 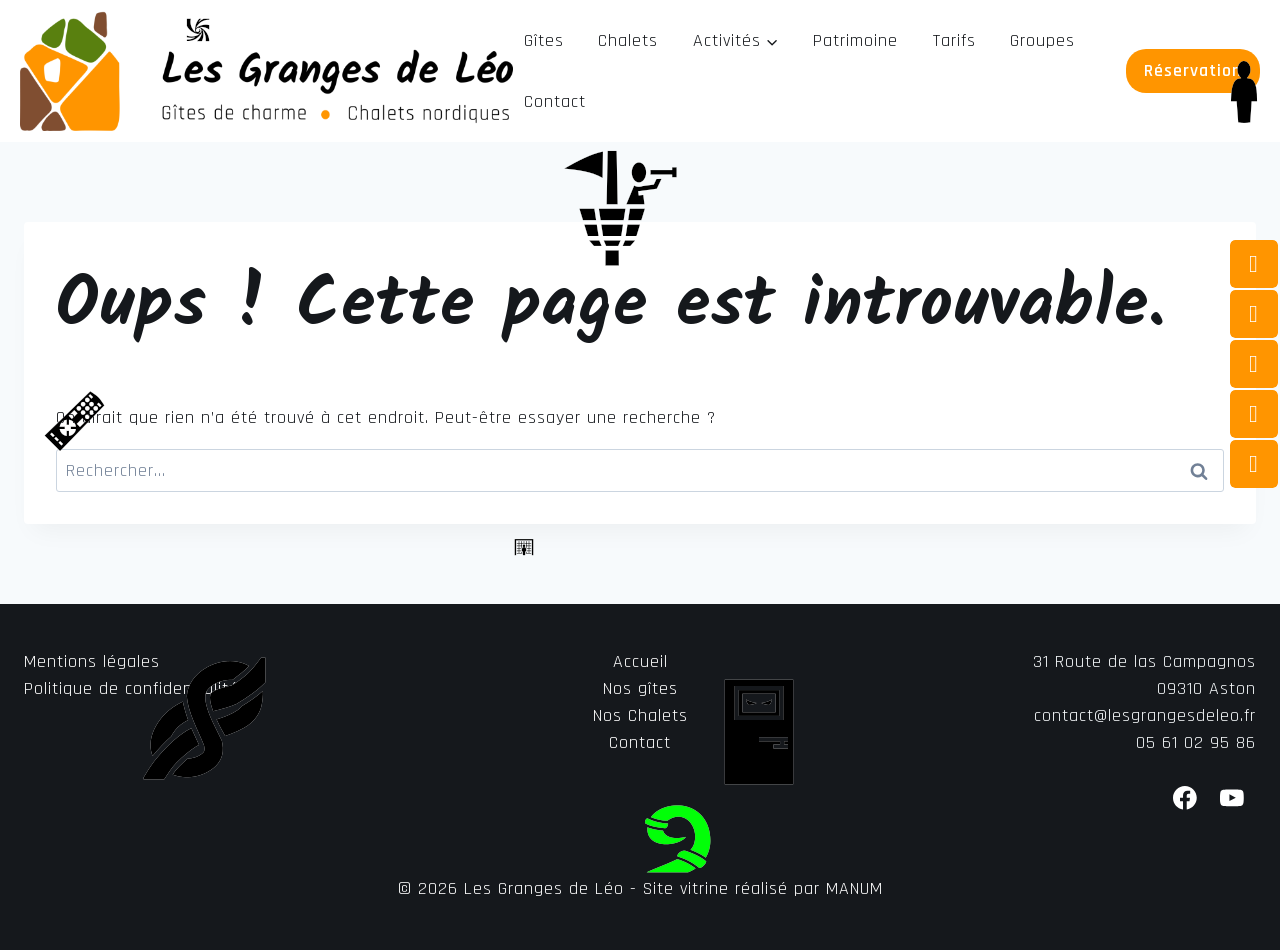 I want to click on monitor door or entry point activity, so click(x=759, y=732).